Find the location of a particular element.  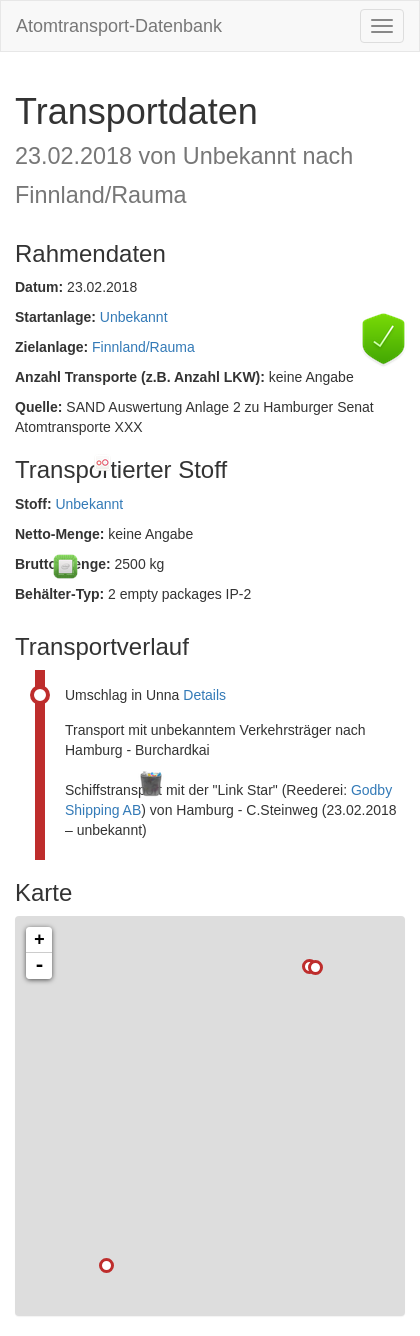

view CPU or processor information is located at coordinates (65, 566).